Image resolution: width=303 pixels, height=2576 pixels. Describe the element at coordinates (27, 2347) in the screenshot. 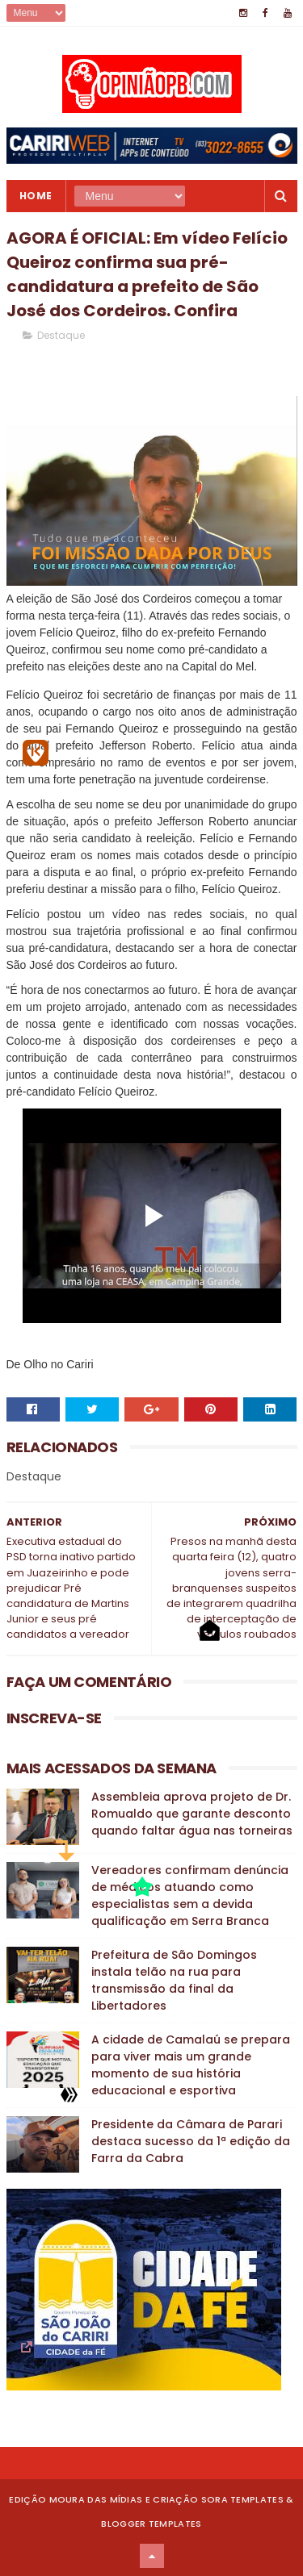

I see `open link in a new tab or window` at that location.